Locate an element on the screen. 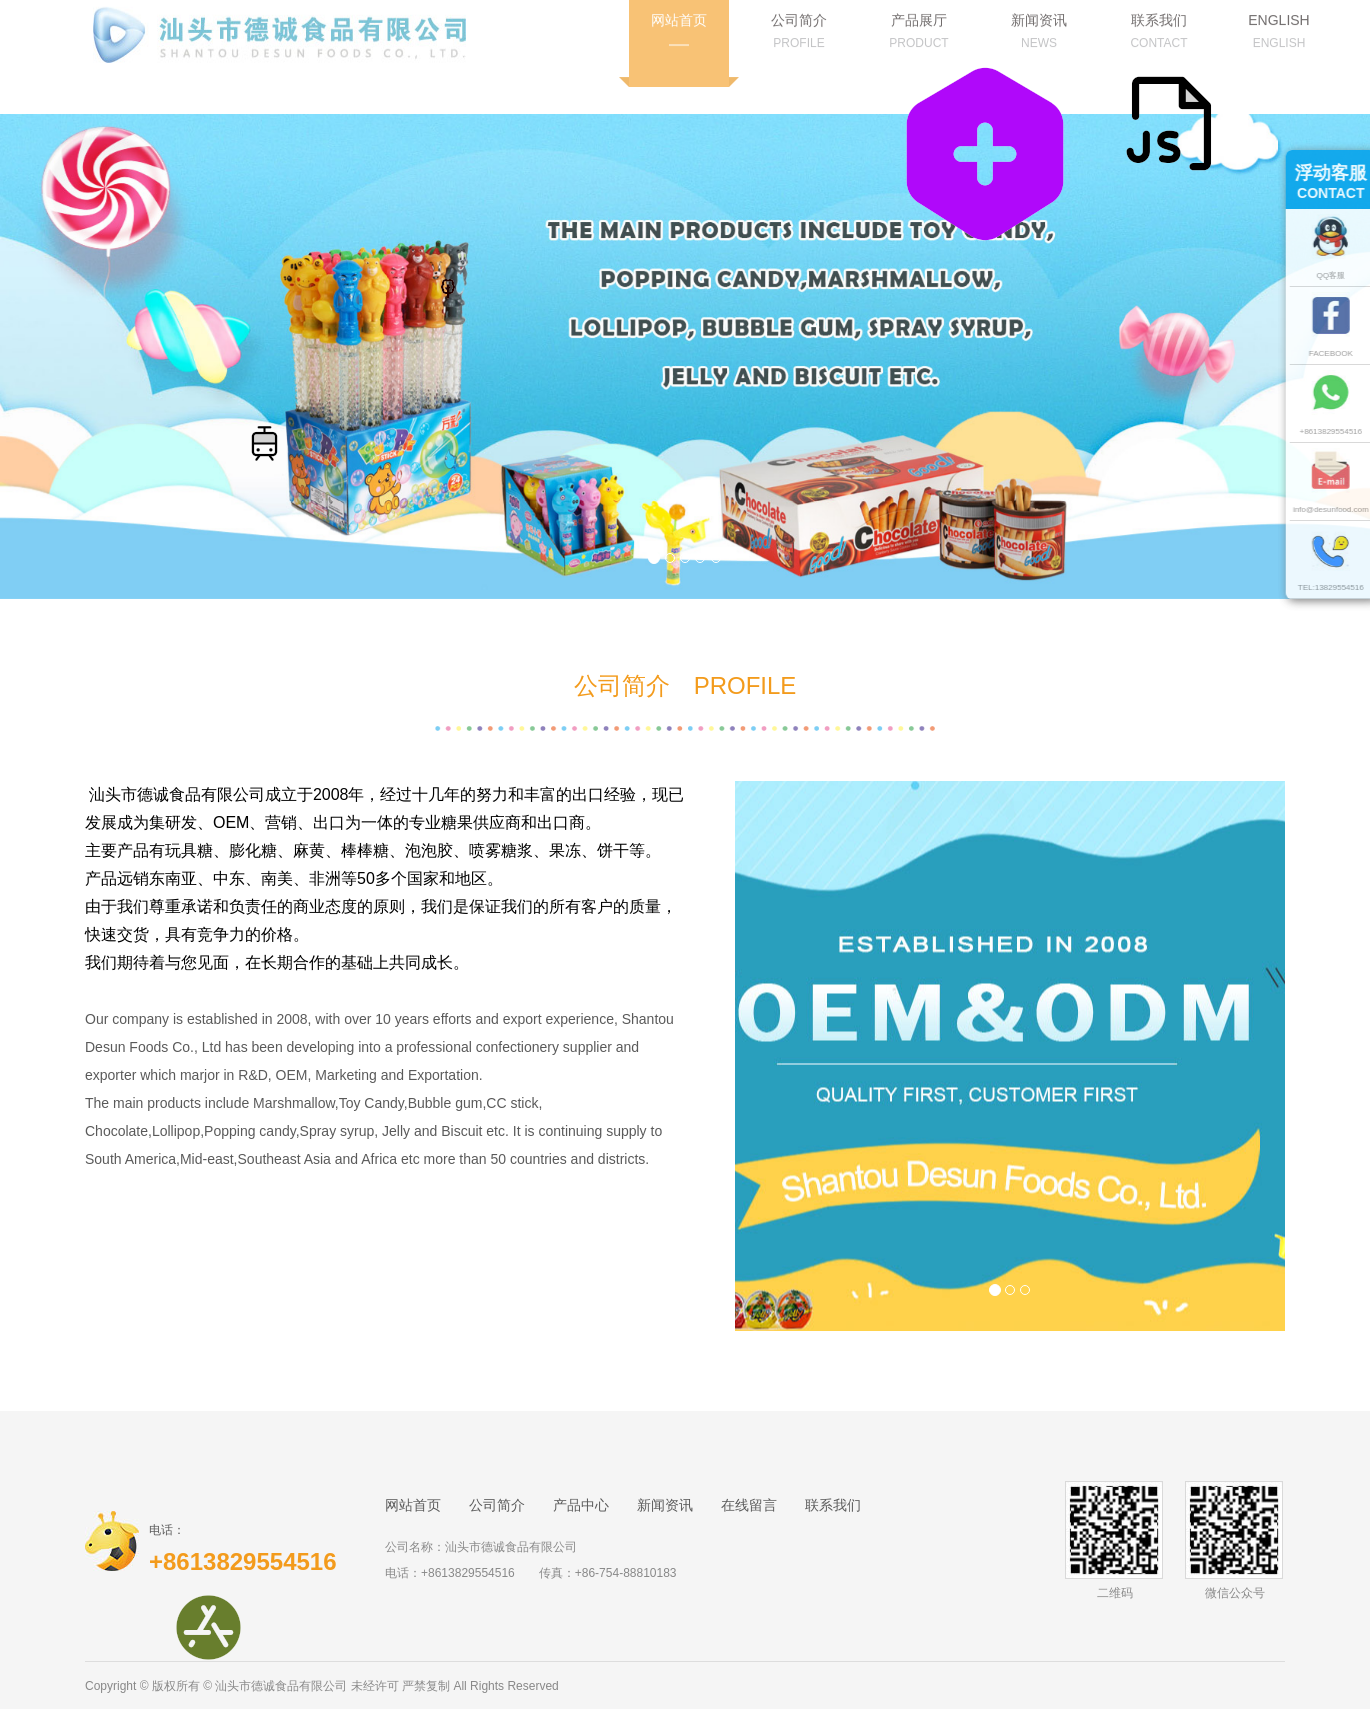 The image size is (1370, 1710). open the app store is located at coordinates (208, 1627).